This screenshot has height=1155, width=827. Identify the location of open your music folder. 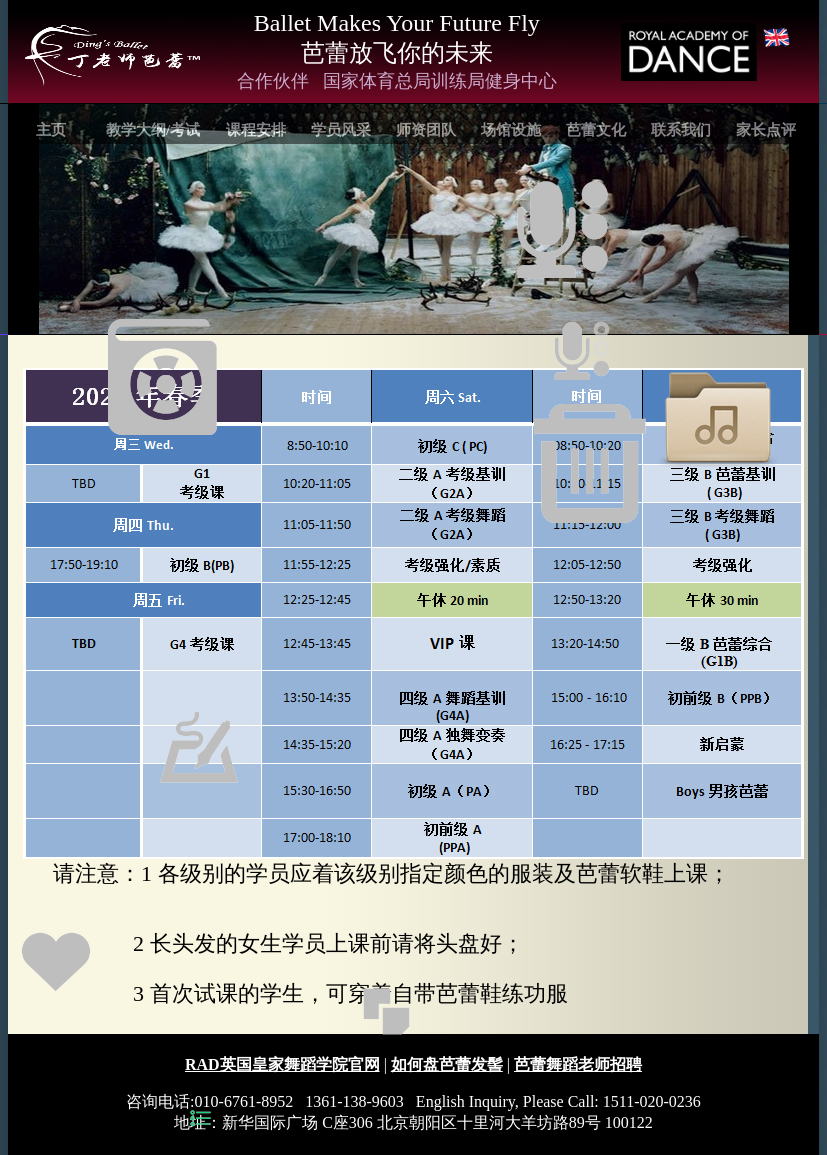
(718, 423).